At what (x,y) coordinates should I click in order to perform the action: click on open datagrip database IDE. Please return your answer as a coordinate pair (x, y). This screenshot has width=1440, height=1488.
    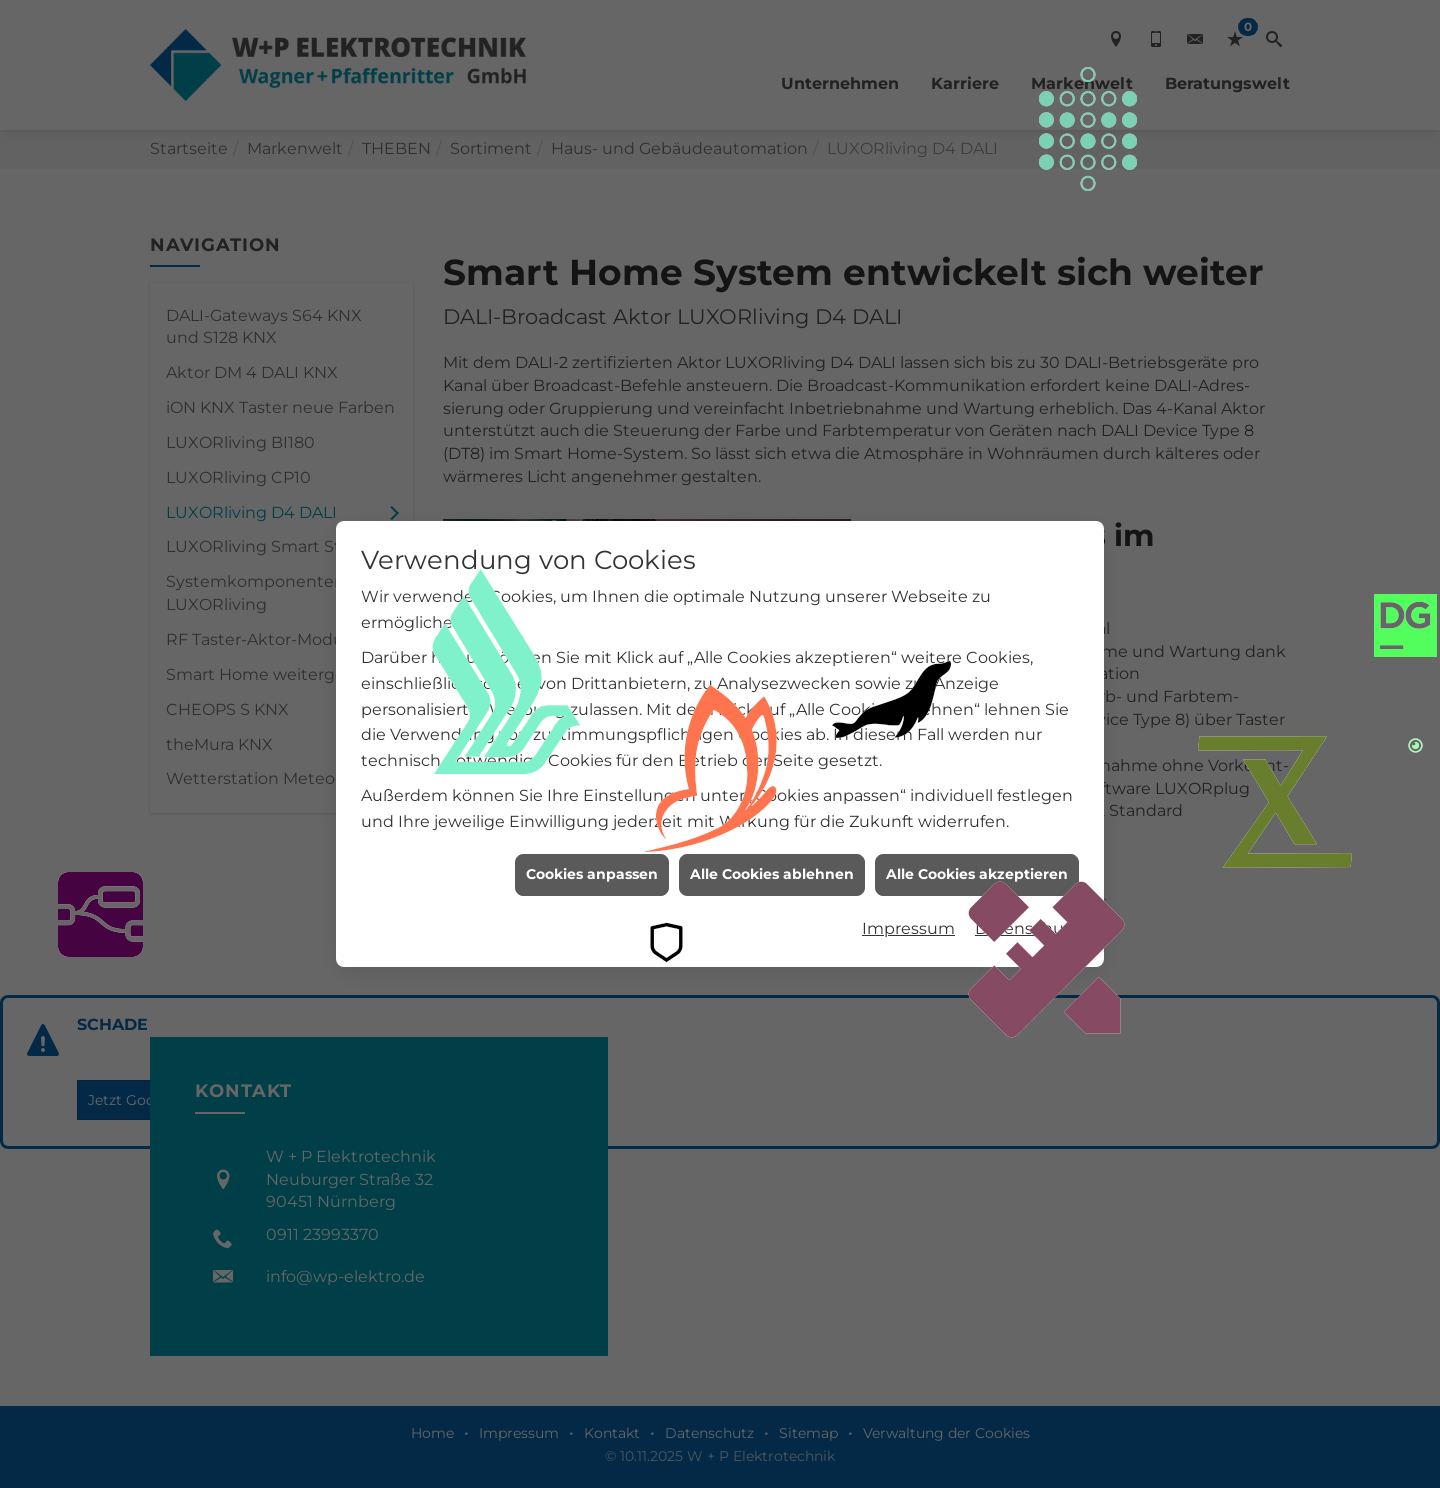
    Looking at the image, I should click on (1405, 625).